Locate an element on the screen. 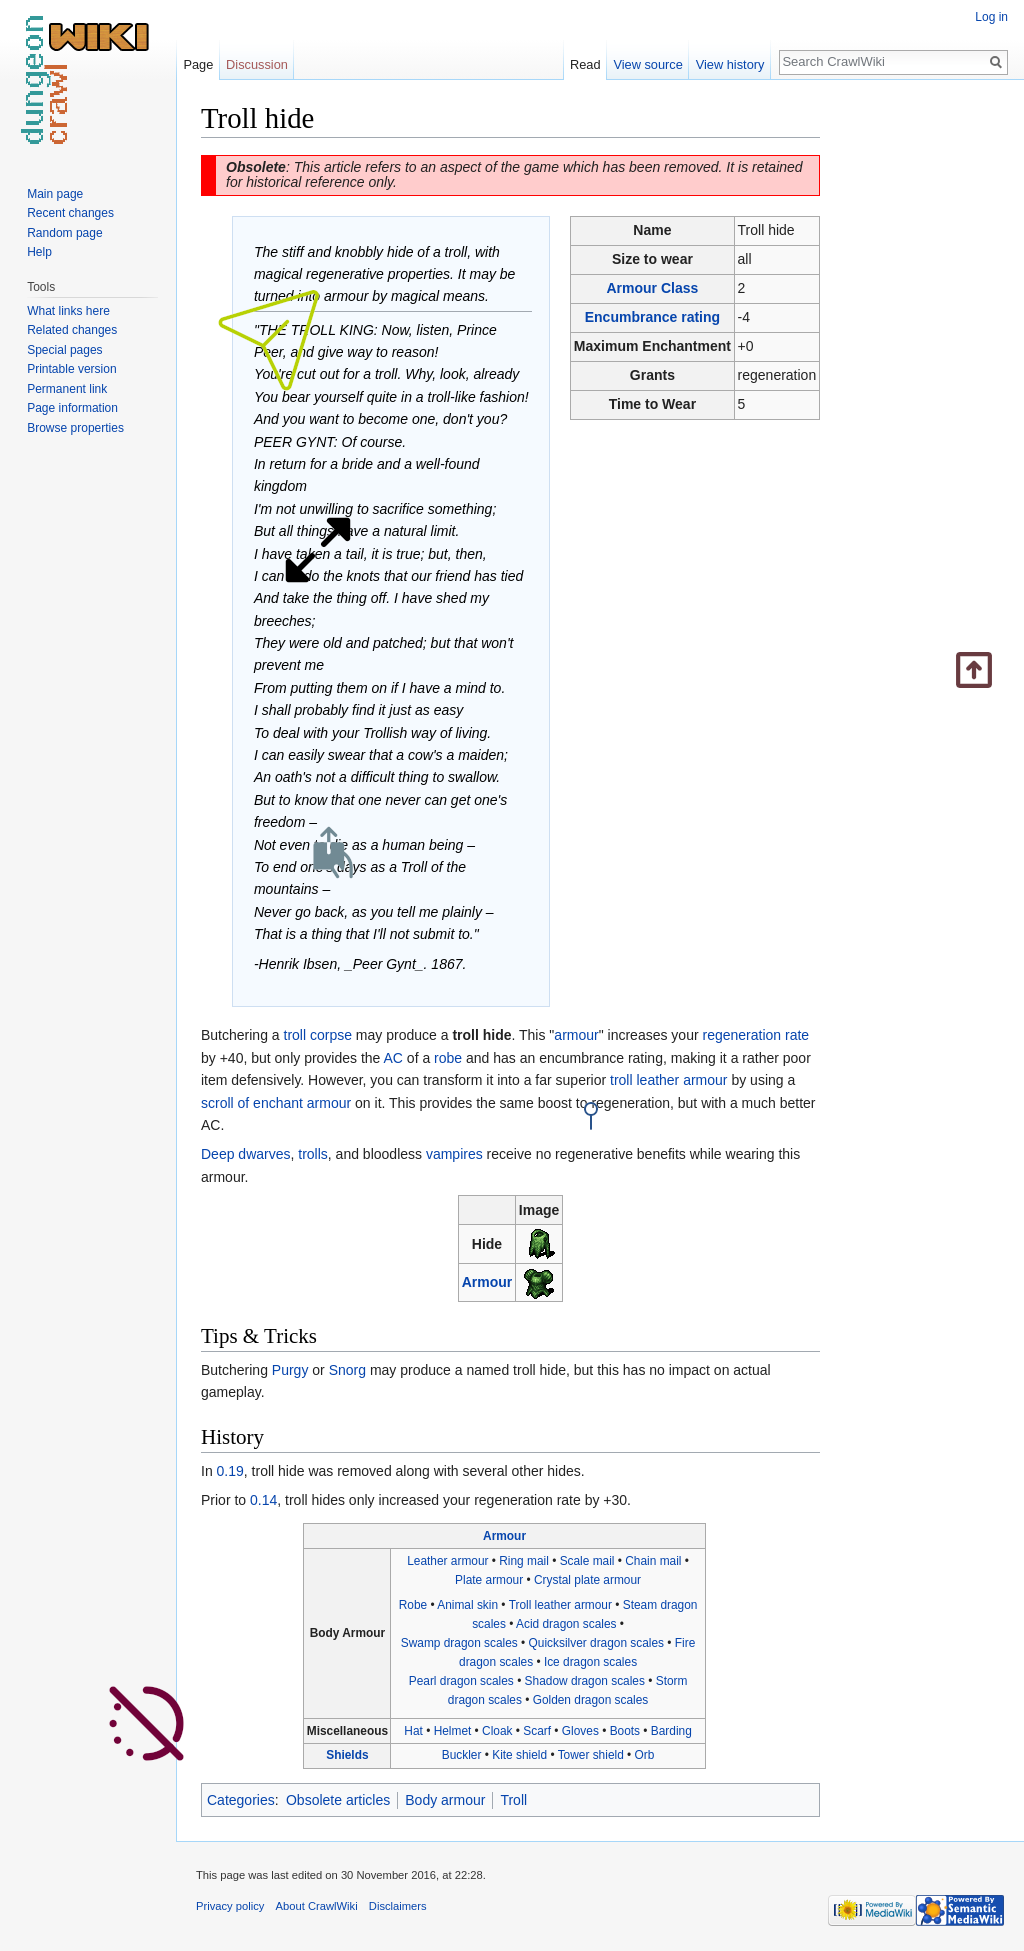 Image resolution: width=1024 pixels, height=1951 pixels. deposit or submit an item is located at coordinates (330, 852).